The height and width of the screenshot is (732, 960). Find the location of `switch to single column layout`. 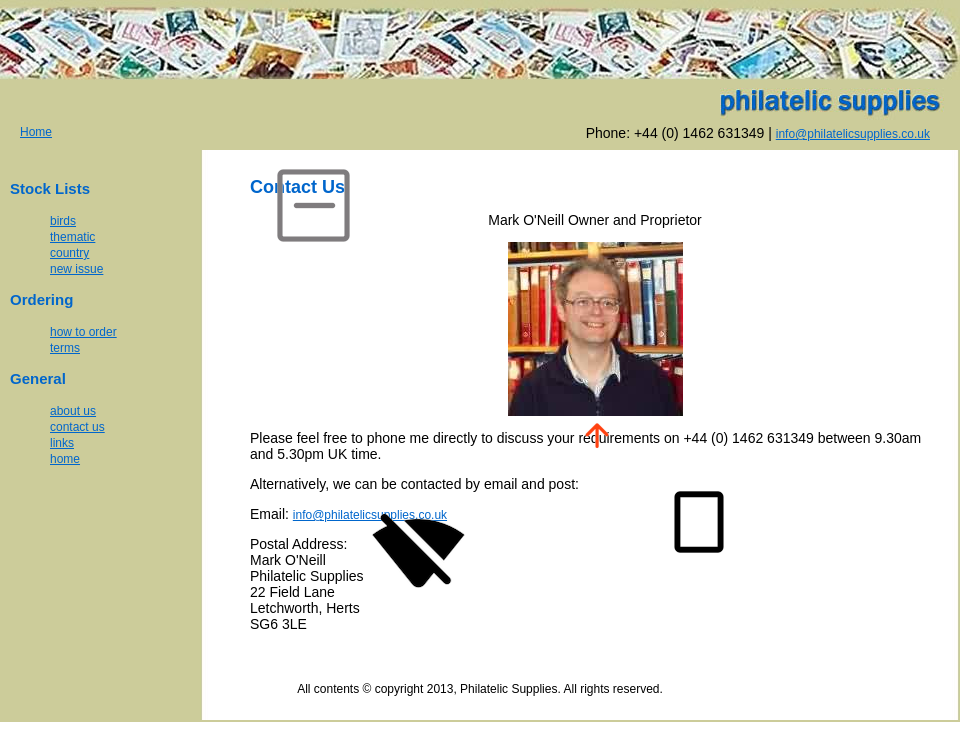

switch to single column layout is located at coordinates (699, 522).